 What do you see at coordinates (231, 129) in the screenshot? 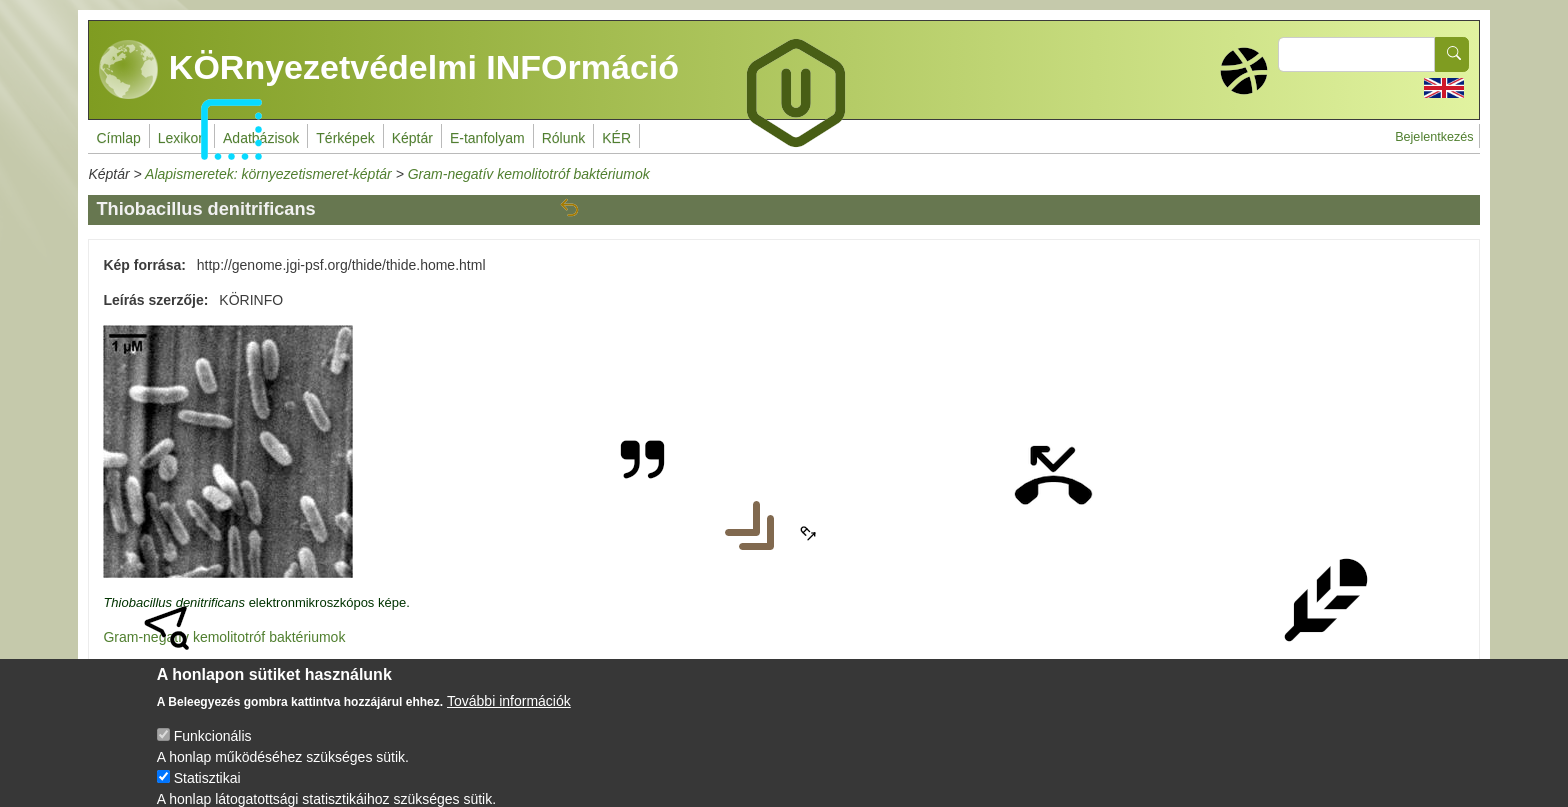
I see `change border style for selected element` at bounding box center [231, 129].